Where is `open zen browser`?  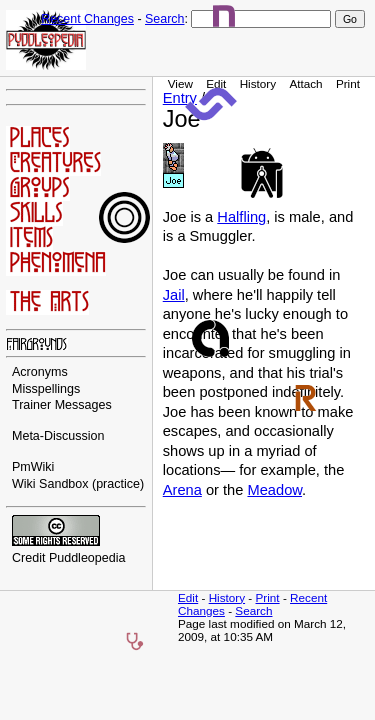
open zen browser is located at coordinates (124, 217).